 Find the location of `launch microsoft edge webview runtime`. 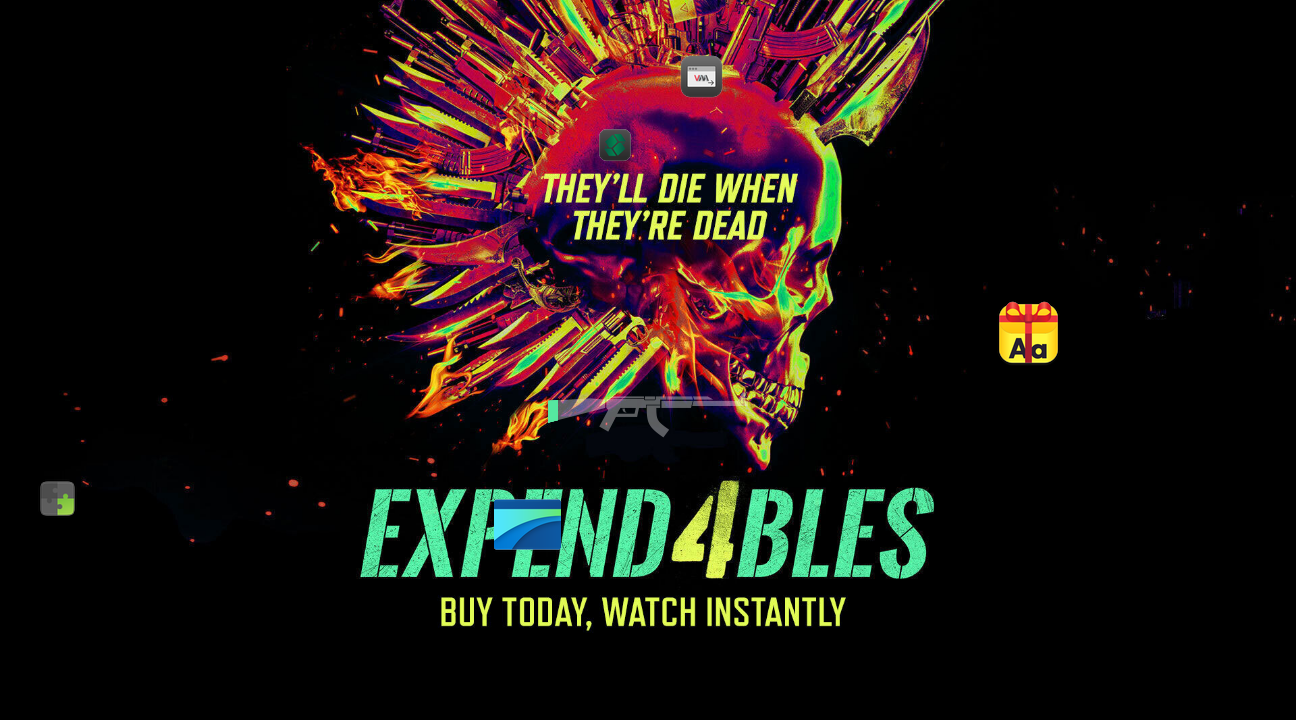

launch microsoft edge webview runtime is located at coordinates (527, 524).